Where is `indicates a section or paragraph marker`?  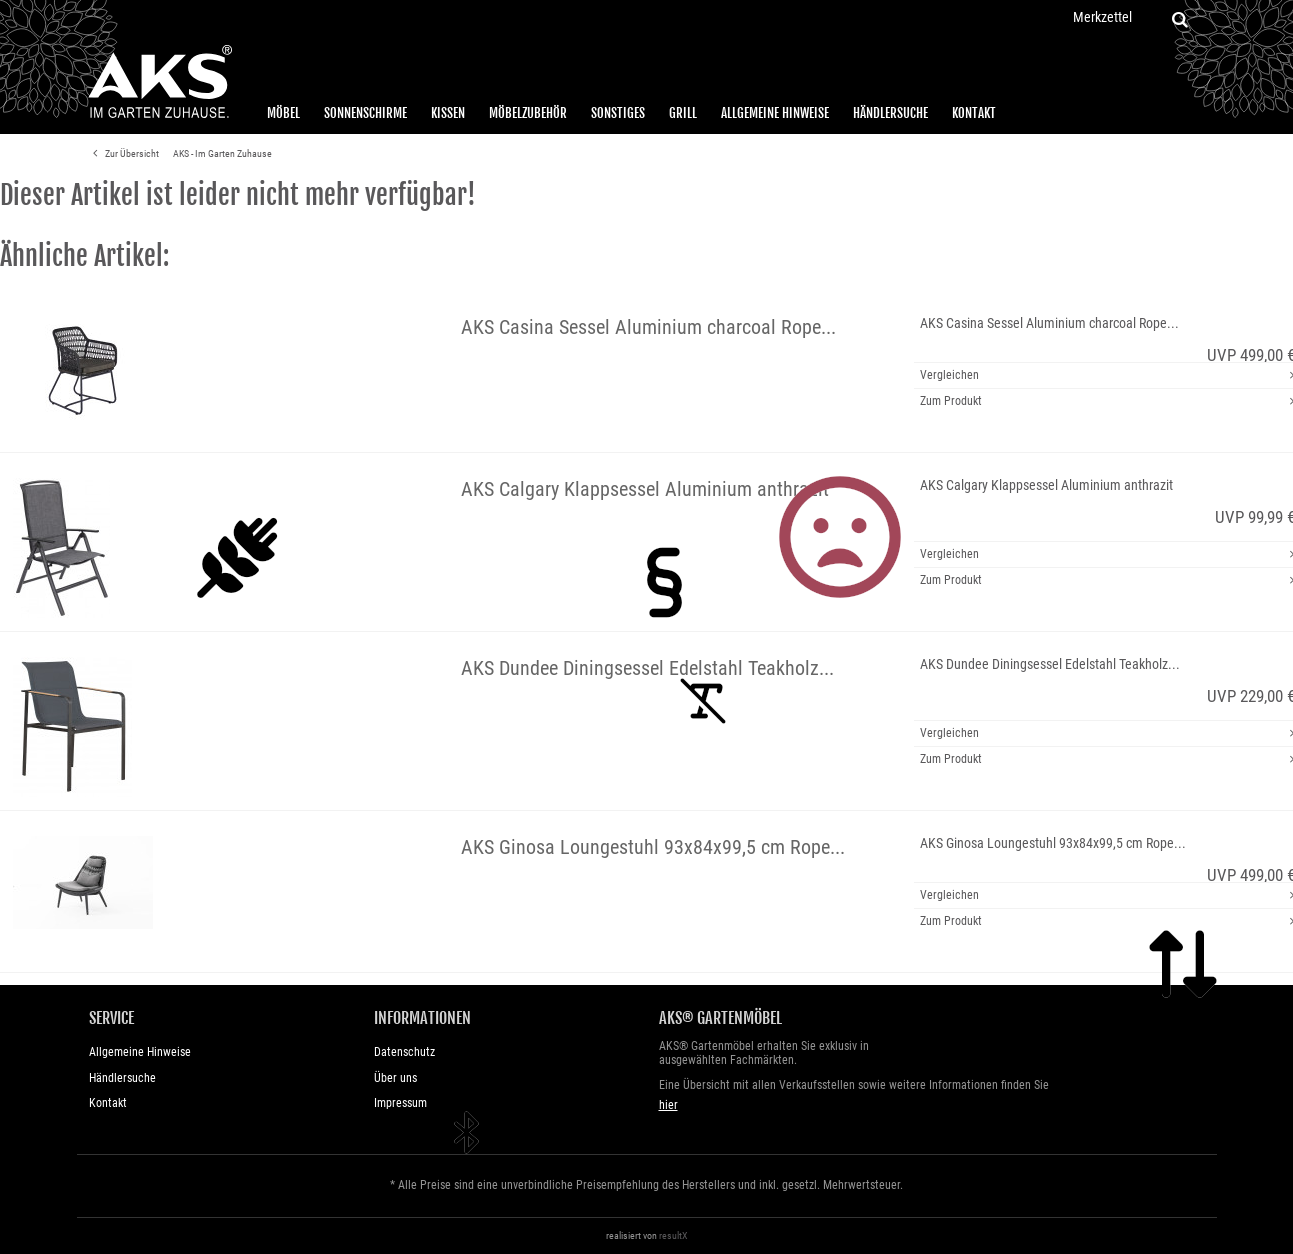 indicates a section or paragraph marker is located at coordinates (664, 582).